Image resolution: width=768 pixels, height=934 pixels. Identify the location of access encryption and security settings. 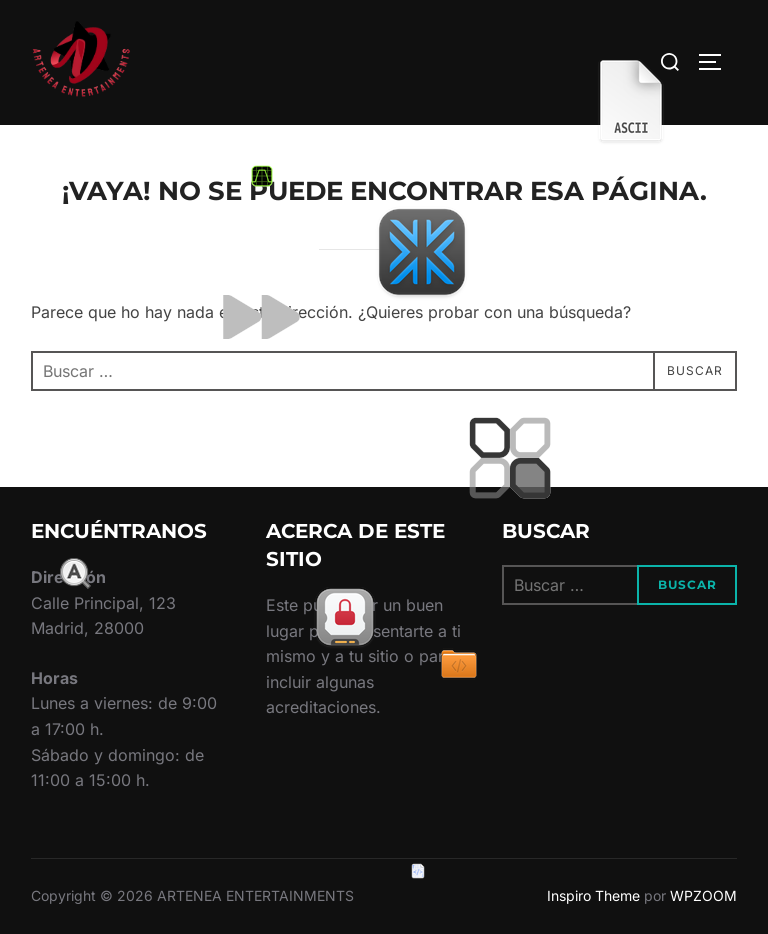
(345, 618).